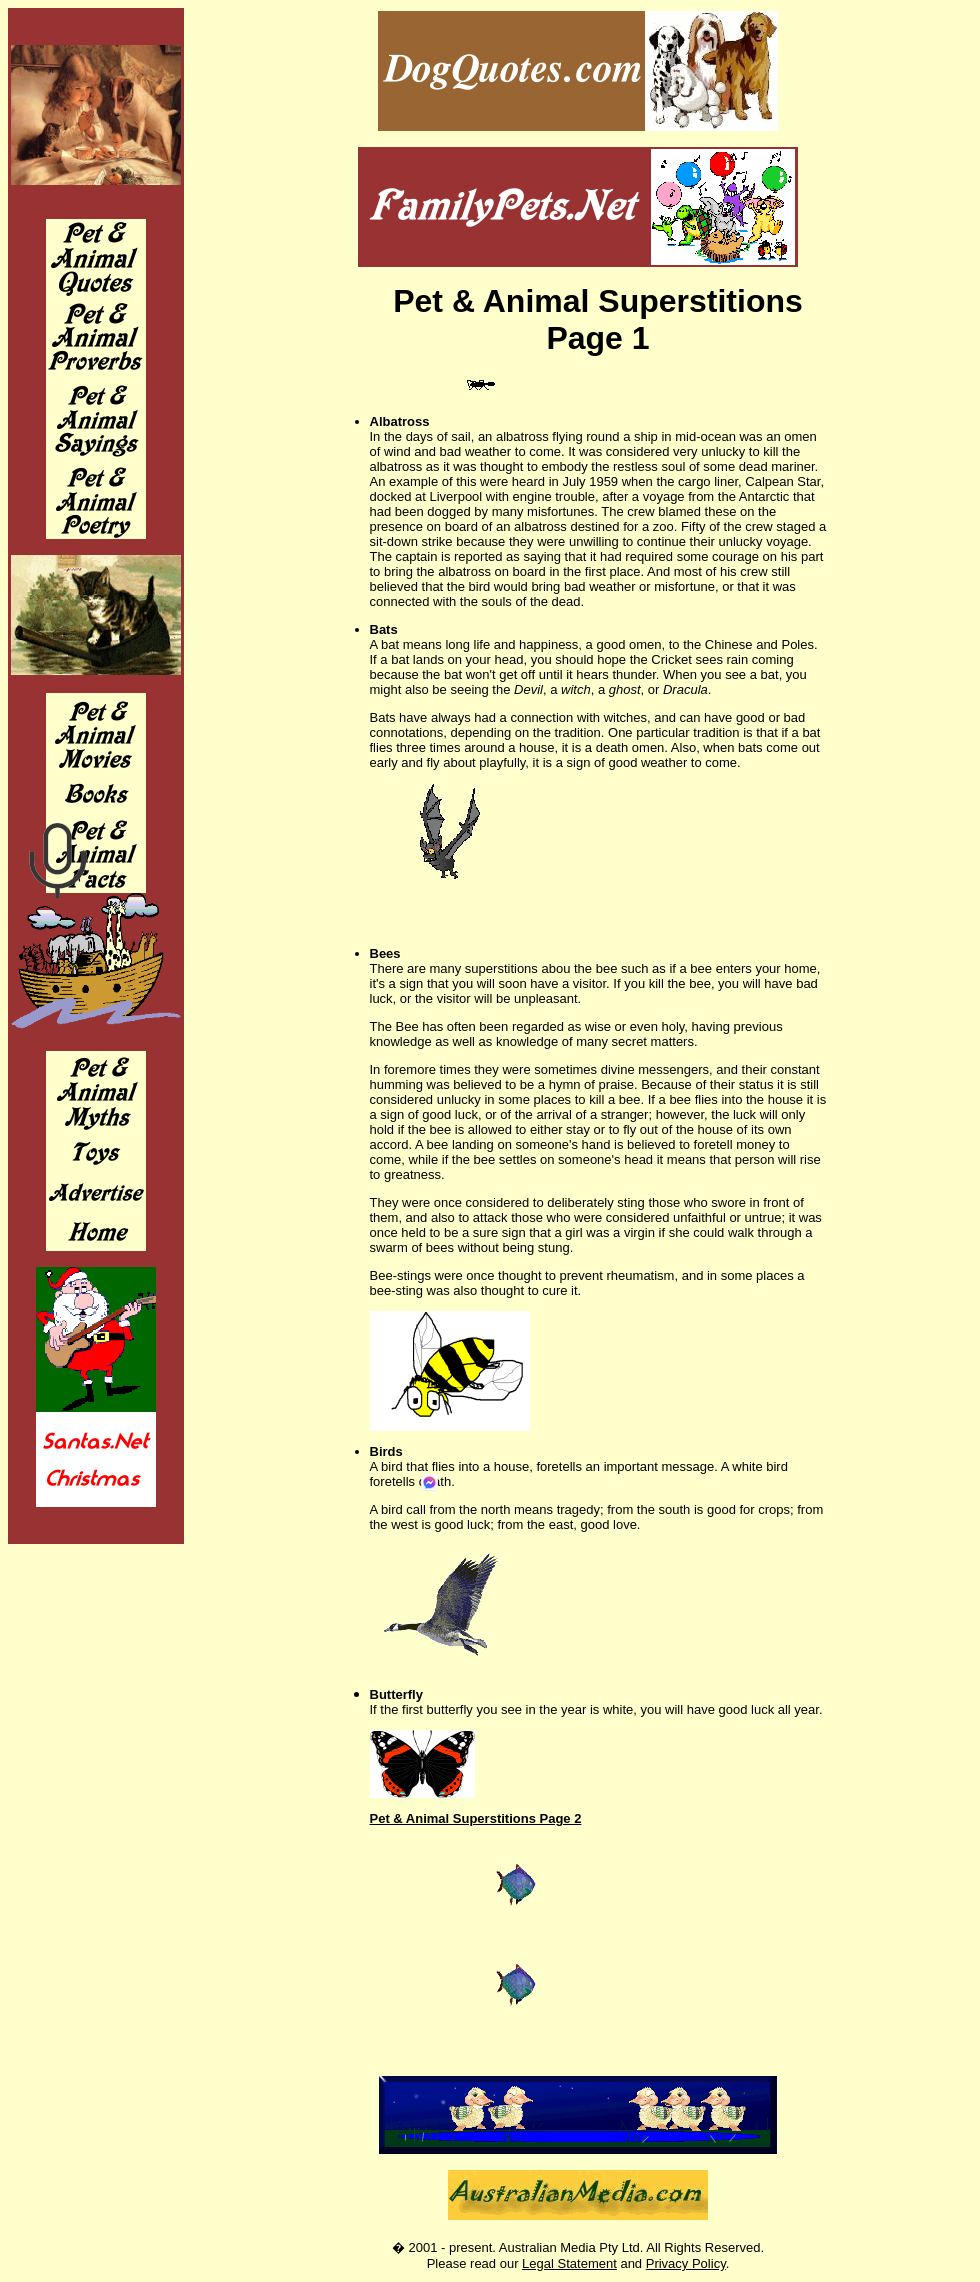 This screenshot has height=2282, width=980. I want to click on access microphone settings, so click(57, 860).